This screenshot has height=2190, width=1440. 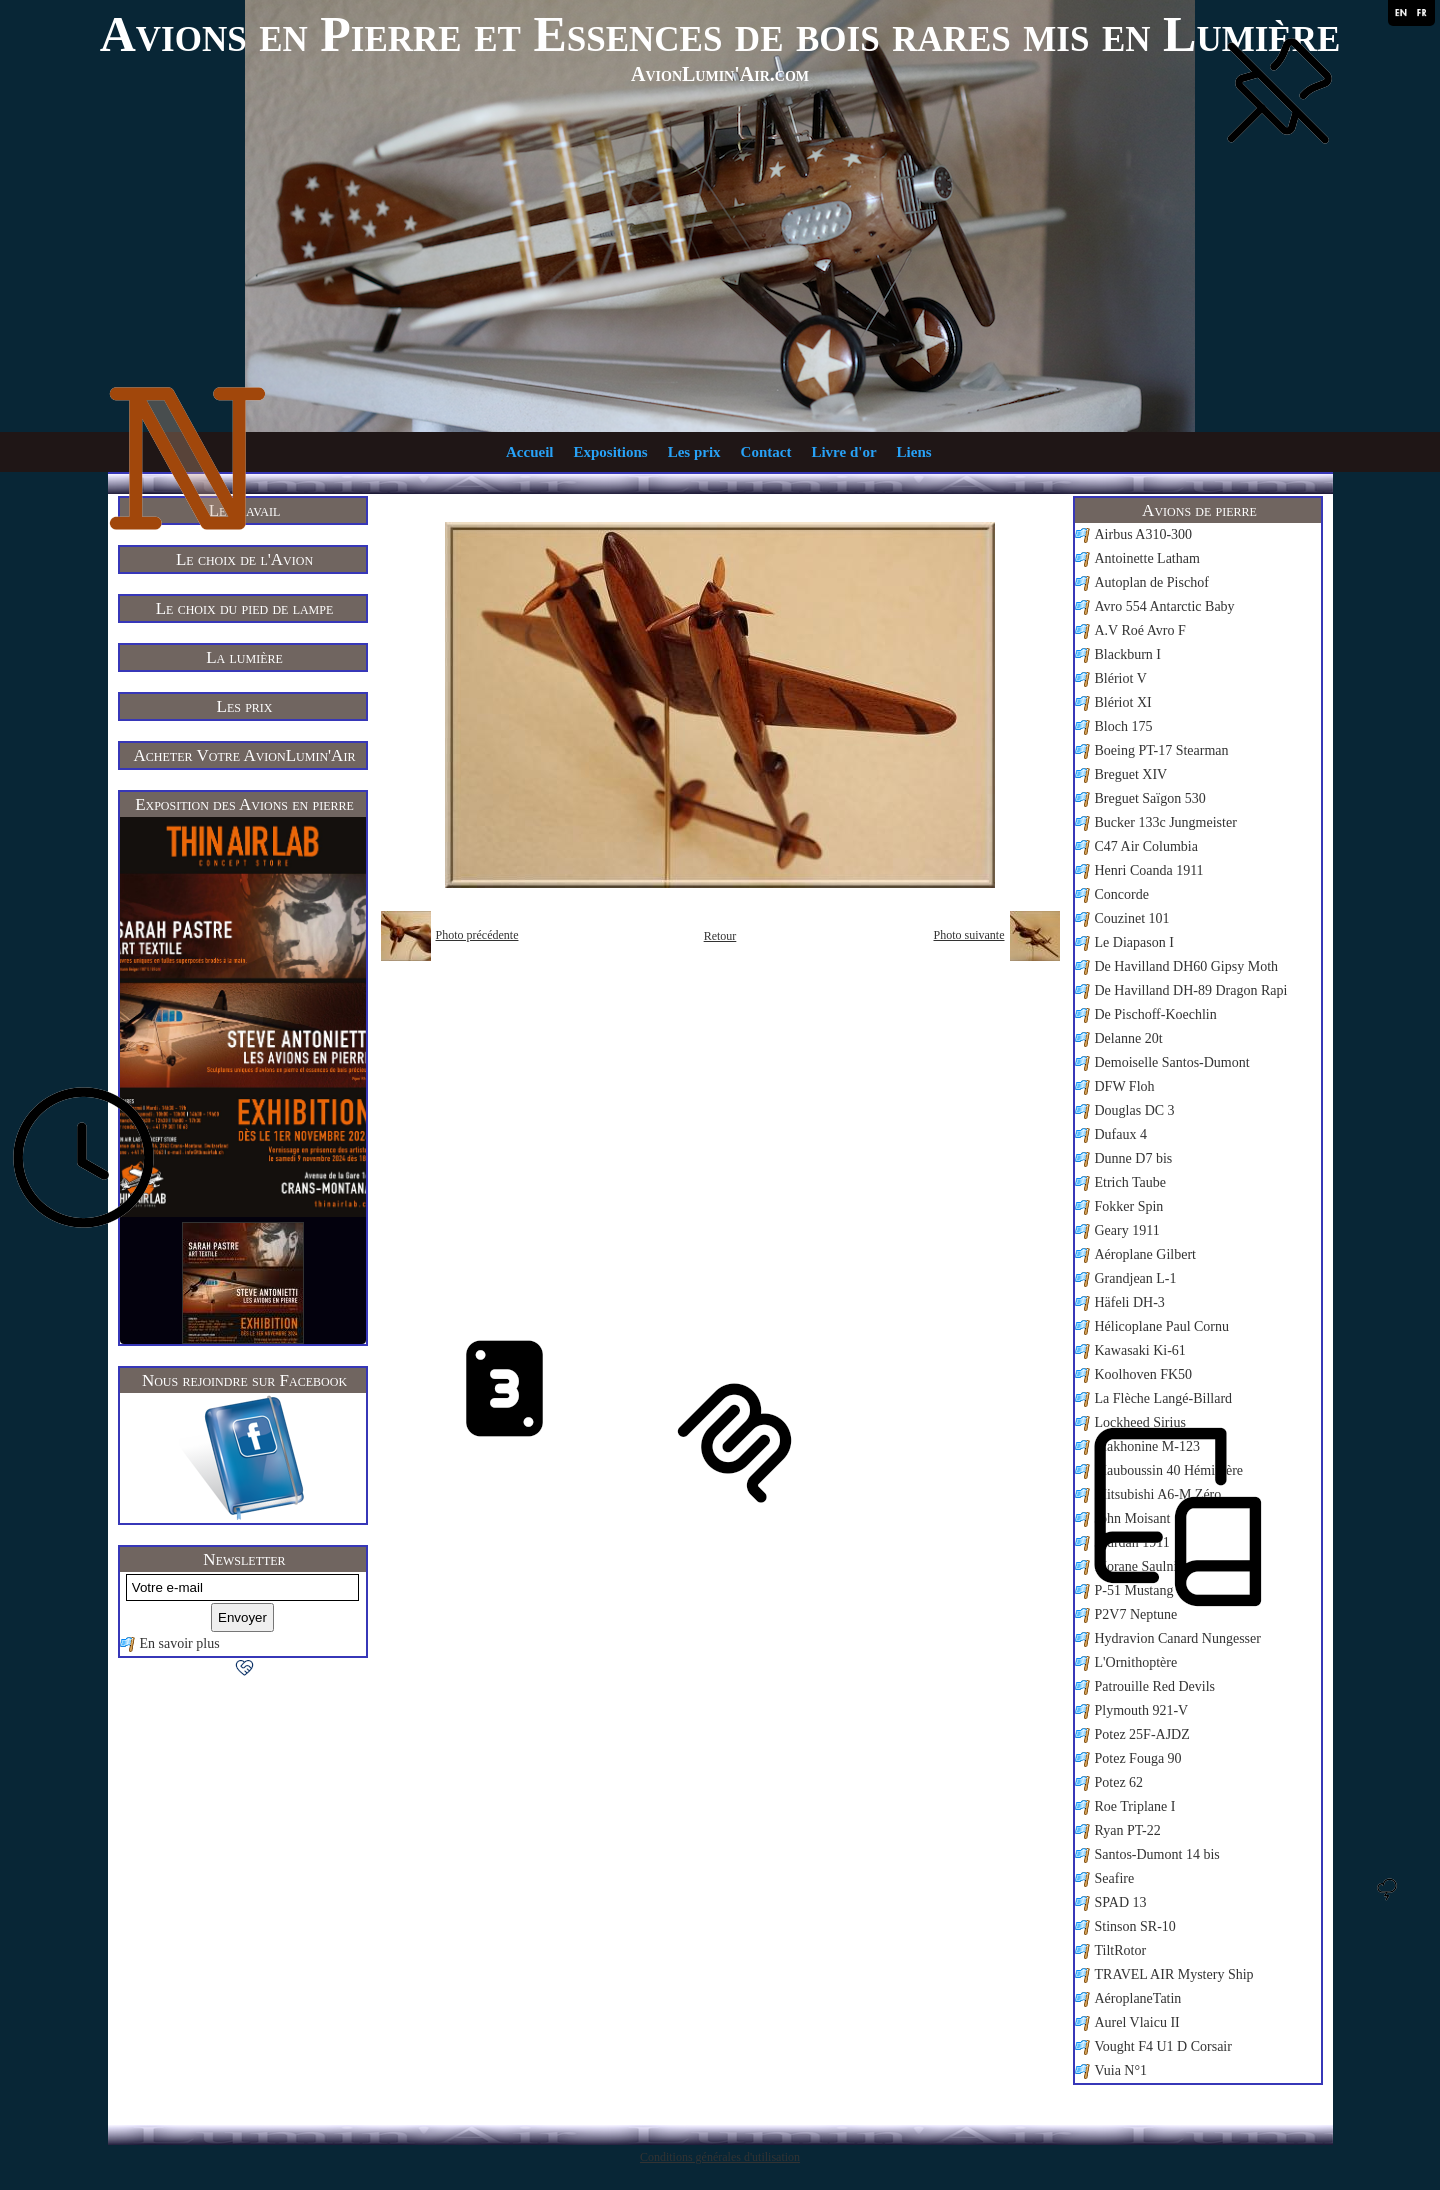 What do you see at coordinates (504, 1388) in the screenshot?
I see `represents the 3 card in a card game` at bounding box center [504, 1388].